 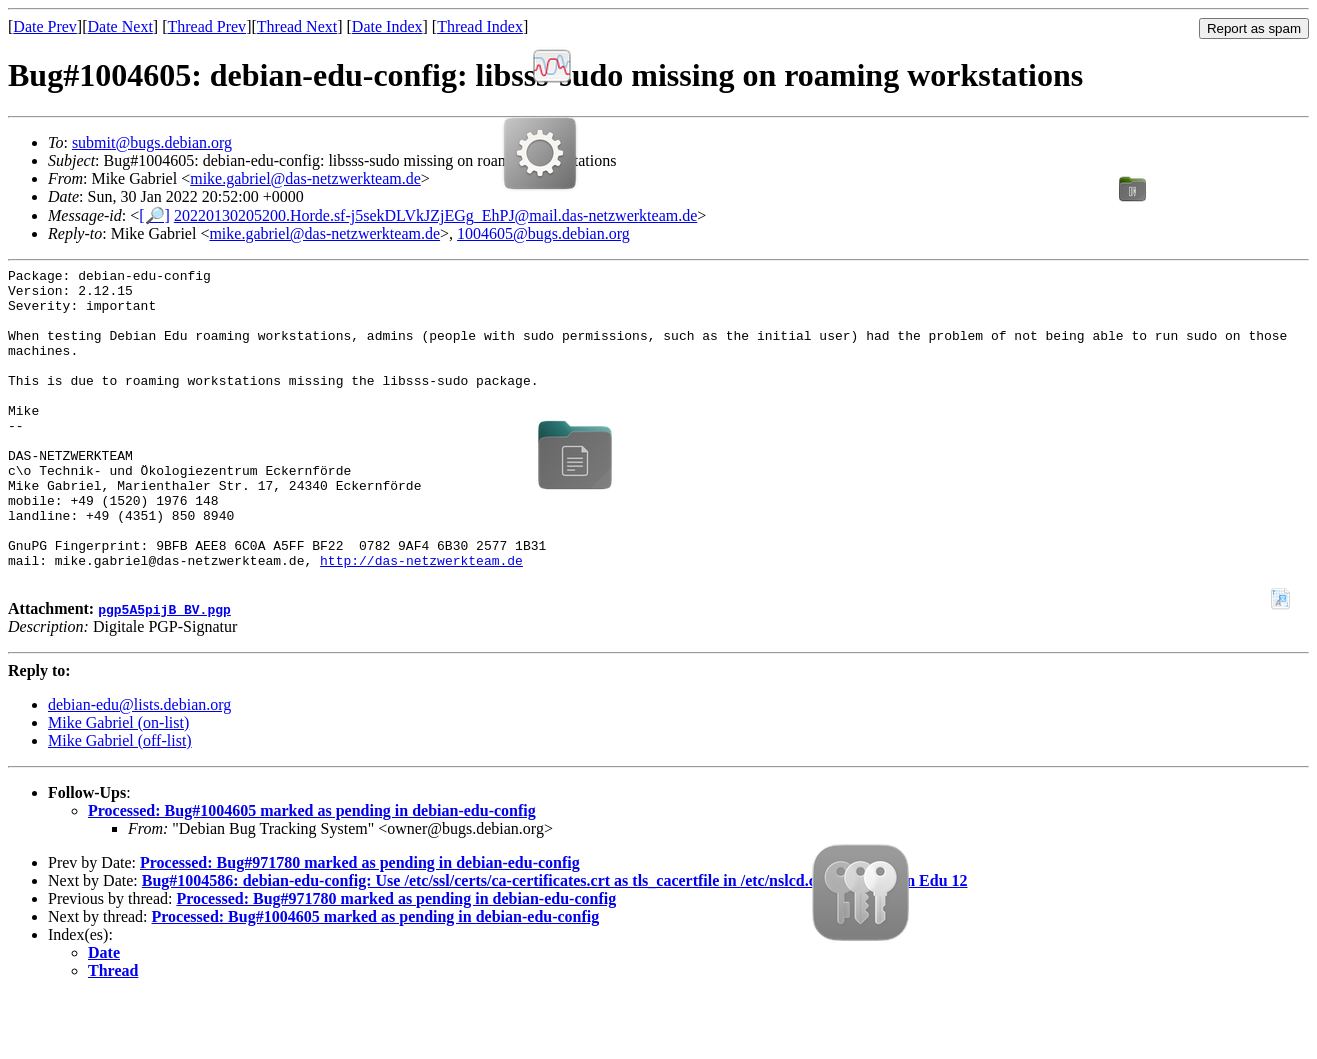 What do you see at coordinates (552, 66) in the screenshot?
I see `open power statistics application` at bounding box center [552, 66].